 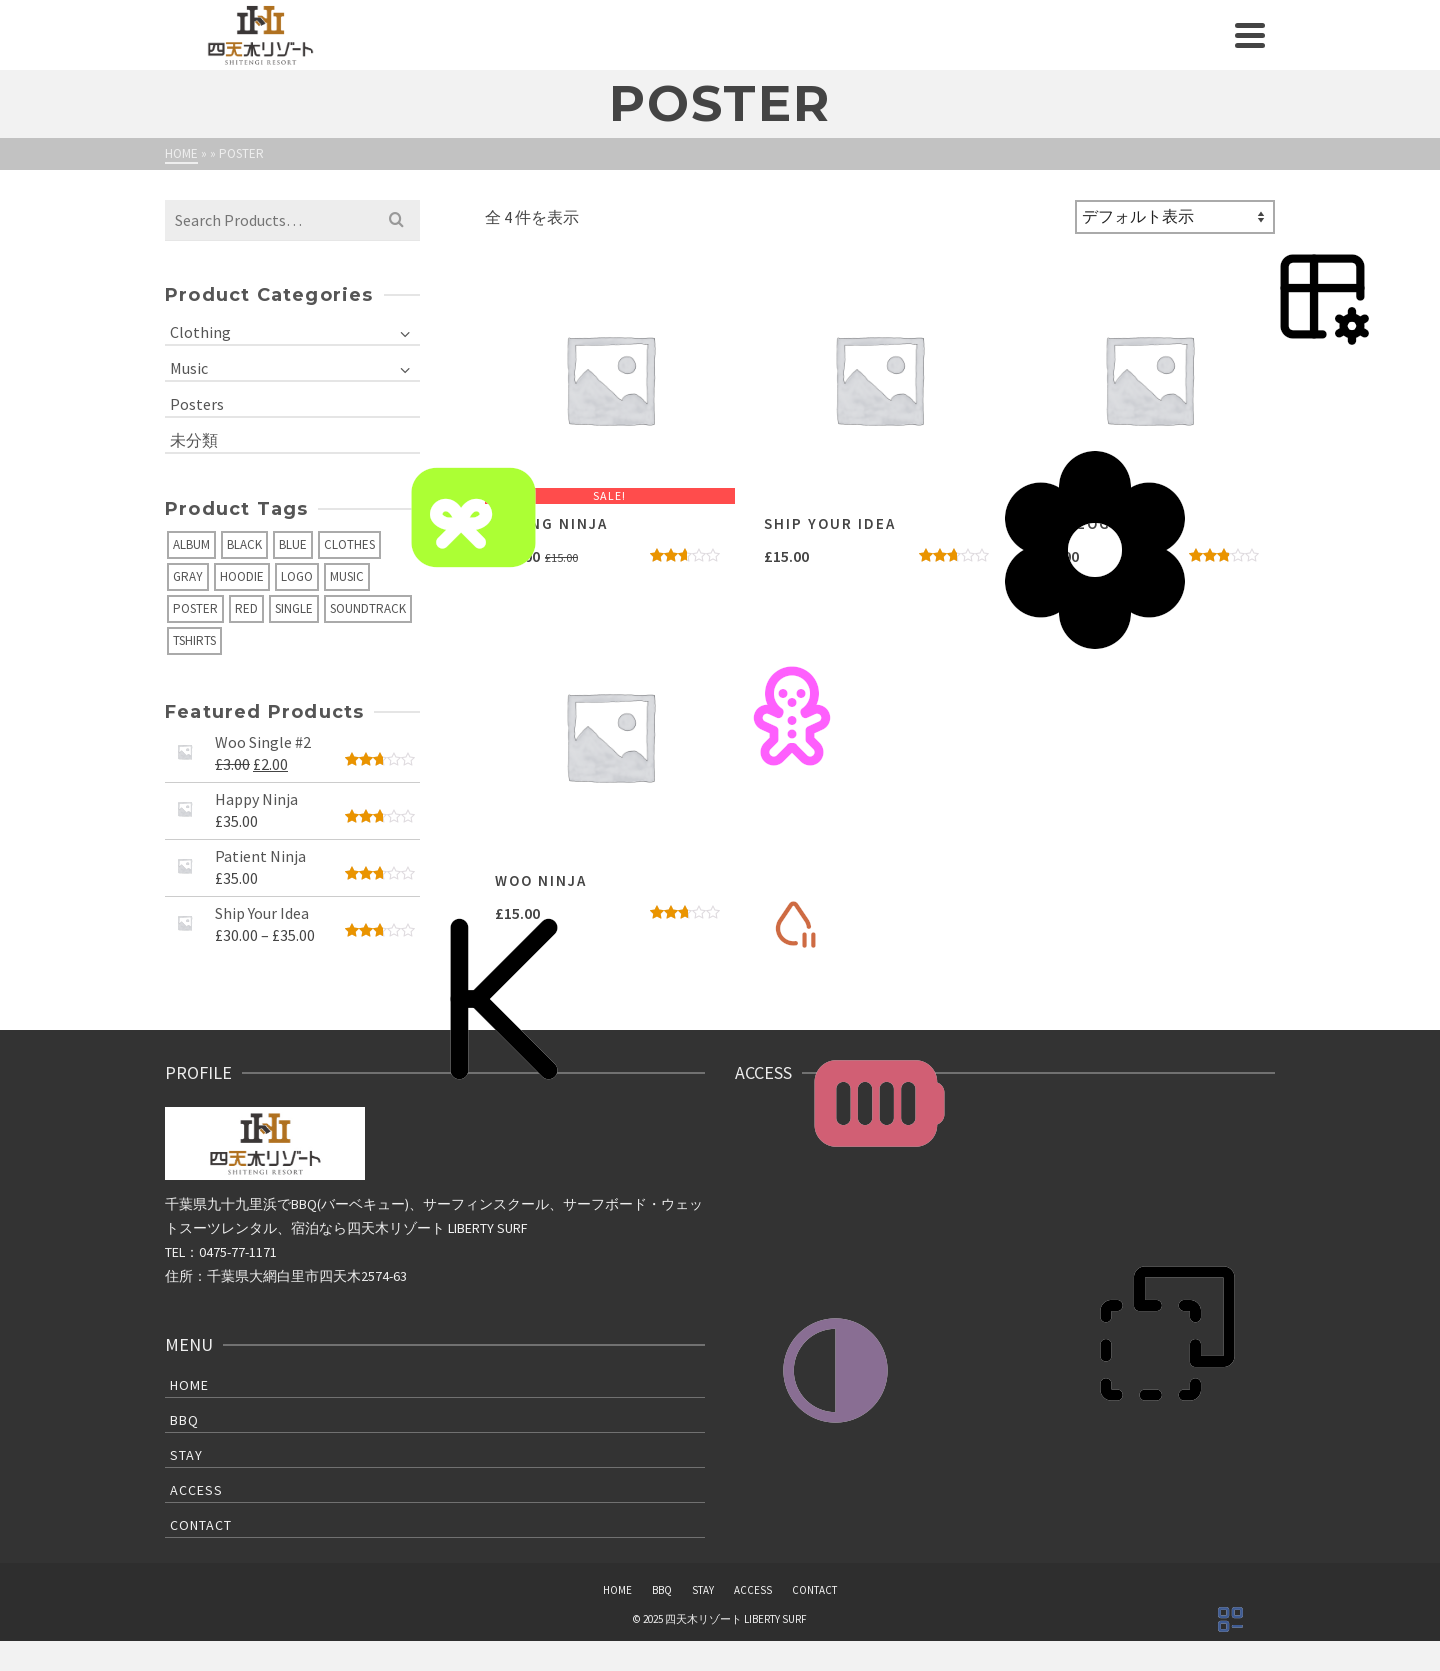 I want to click on access your gift card balance, so click(x=473, y=517).